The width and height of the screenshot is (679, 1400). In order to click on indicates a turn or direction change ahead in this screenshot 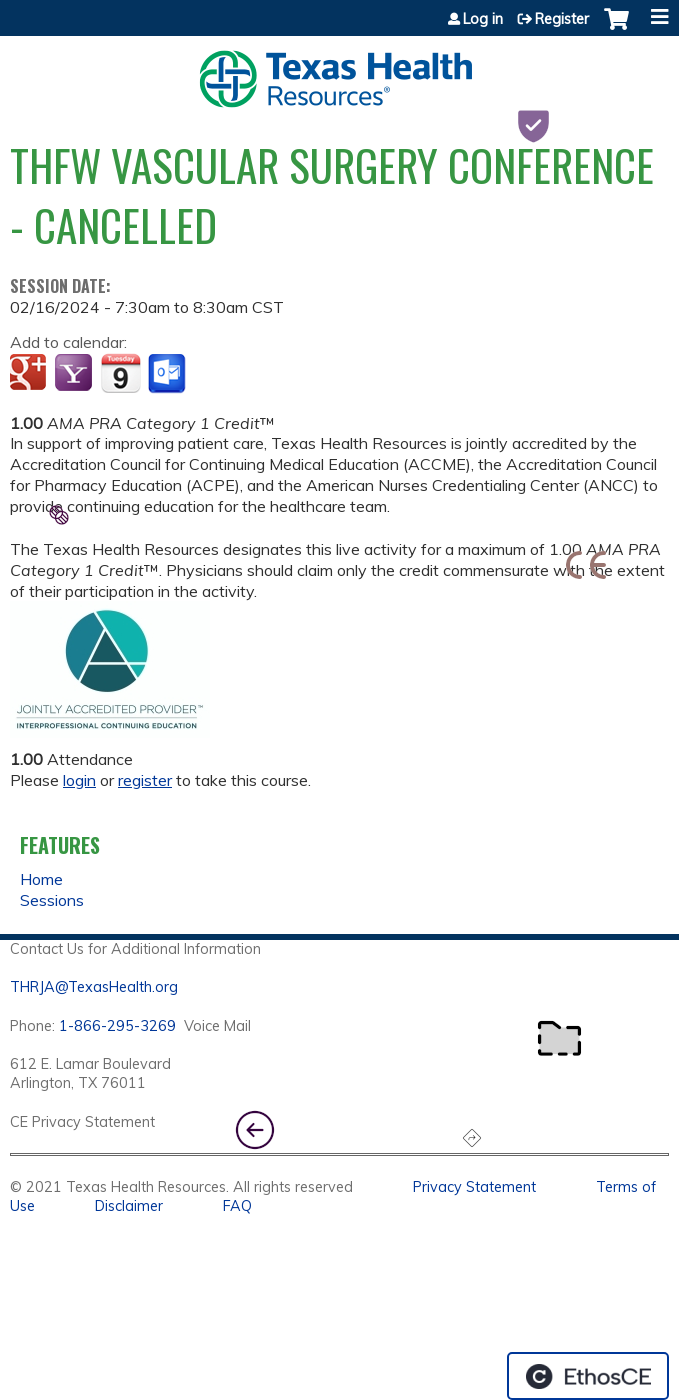, I will do `click(472, 1138)`.